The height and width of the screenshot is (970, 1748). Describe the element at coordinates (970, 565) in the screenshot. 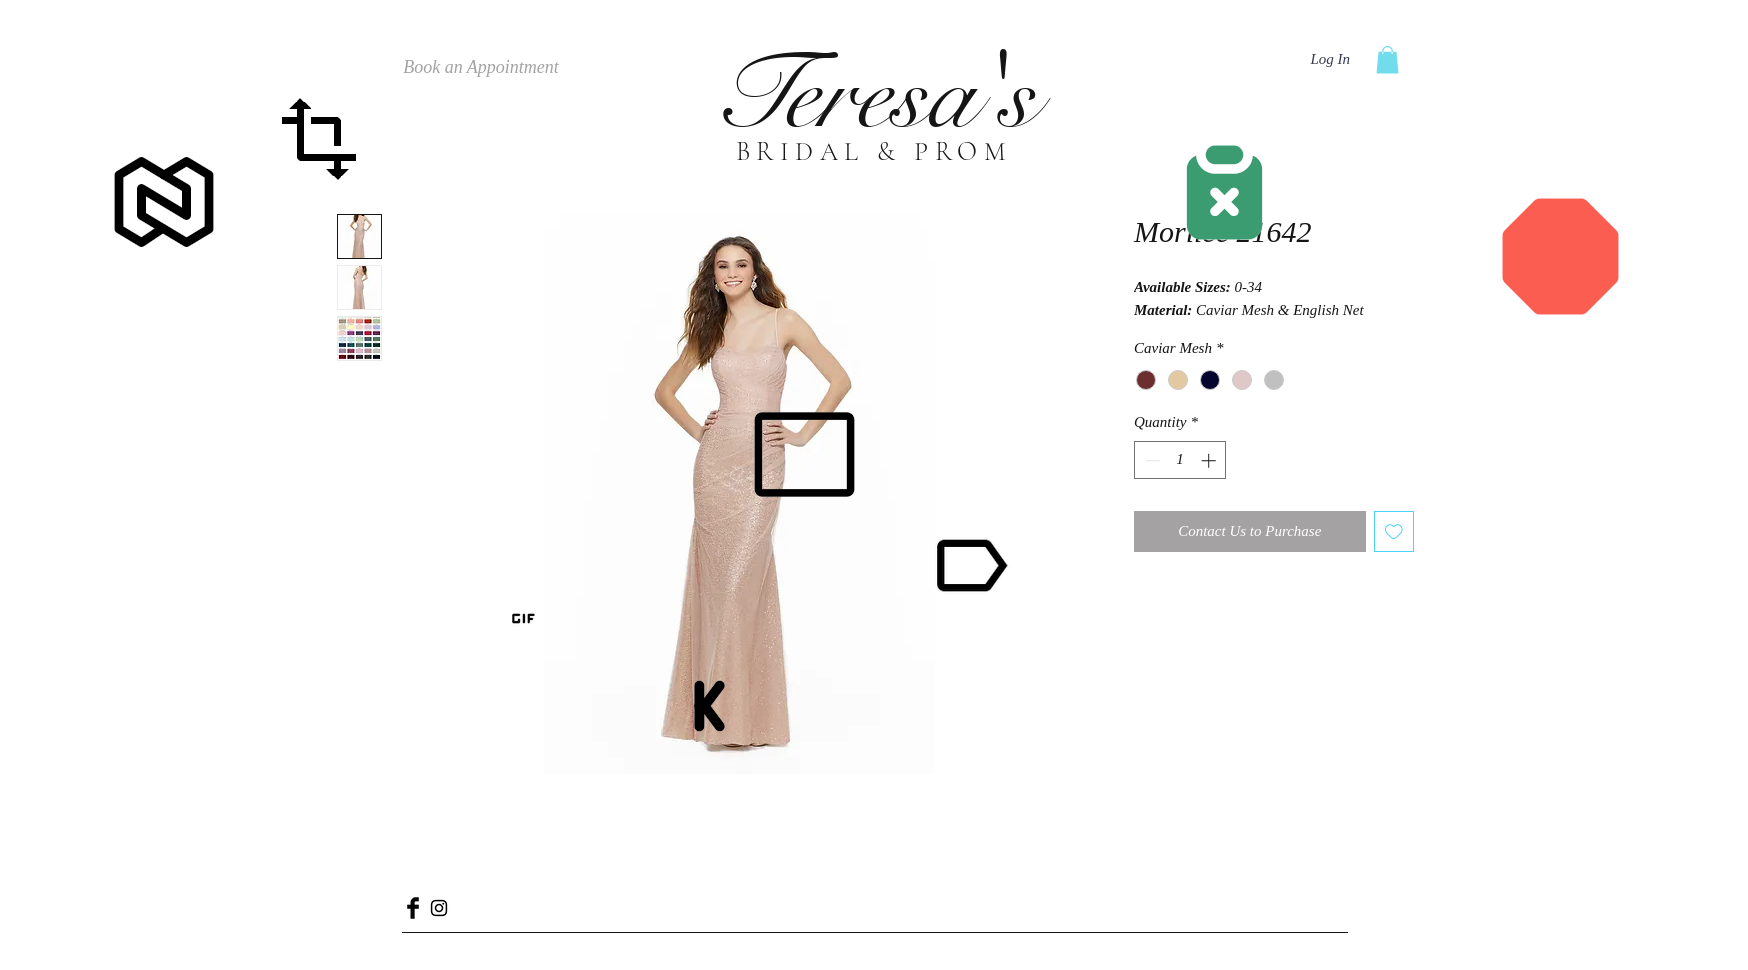

I see `add a label or tag to an item` at that location.